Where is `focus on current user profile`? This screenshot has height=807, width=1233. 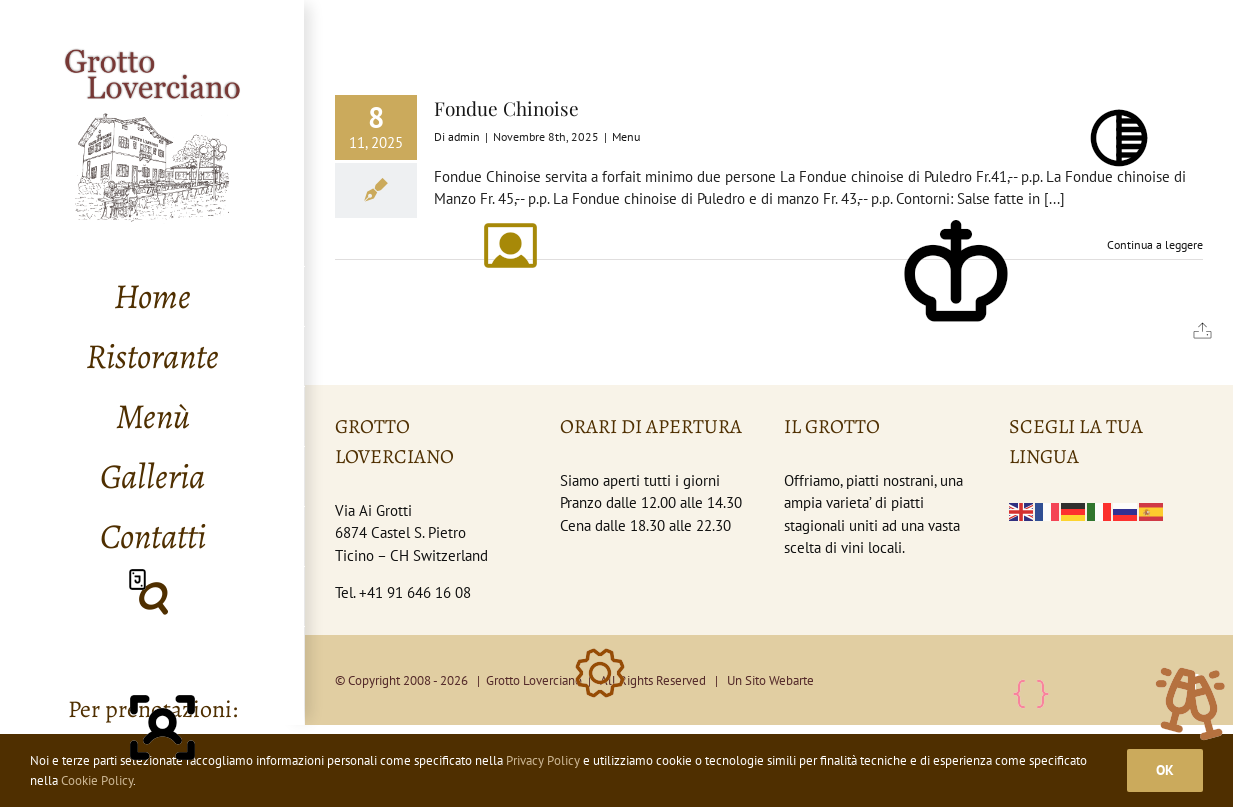
focus on current user profile is located at coordinates (162, 727).